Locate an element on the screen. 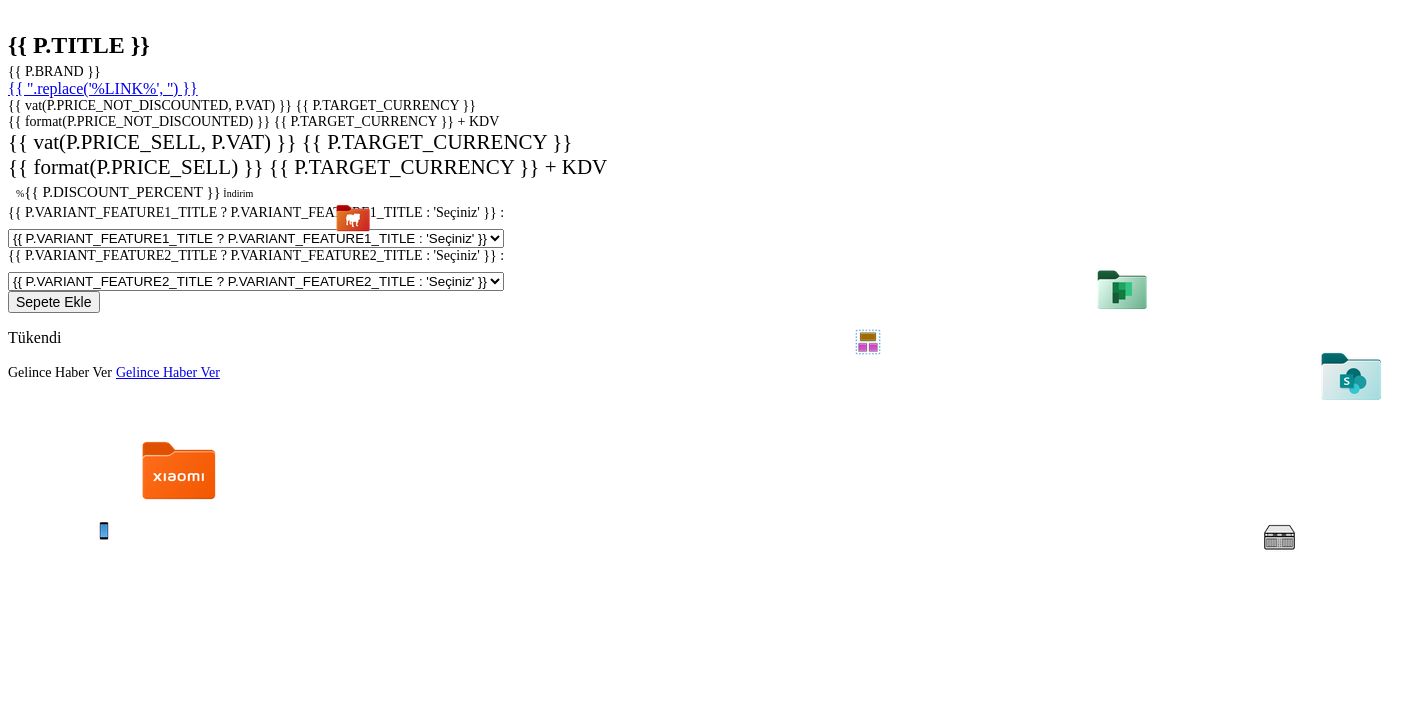  open microsoft sharepoint folder is located at coordinates (1351, 378).